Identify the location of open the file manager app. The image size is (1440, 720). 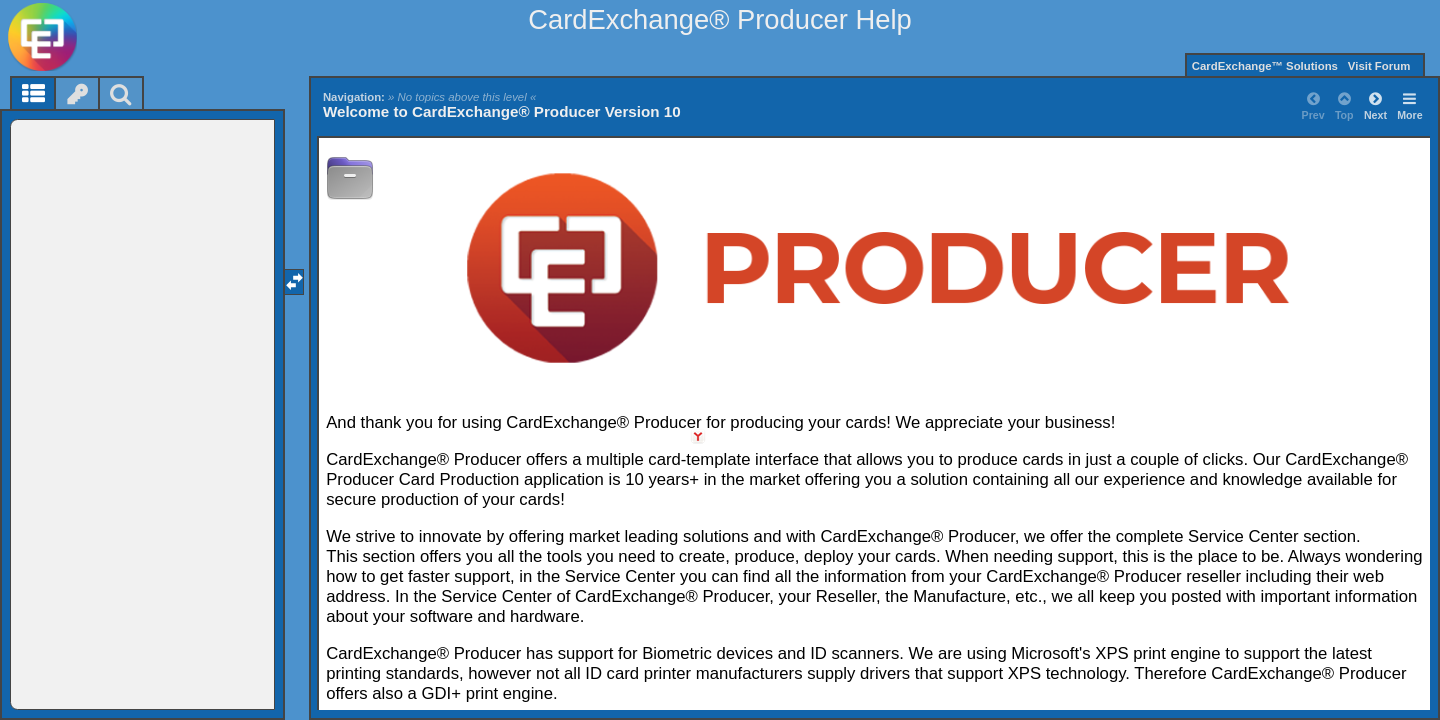
(350, 178).